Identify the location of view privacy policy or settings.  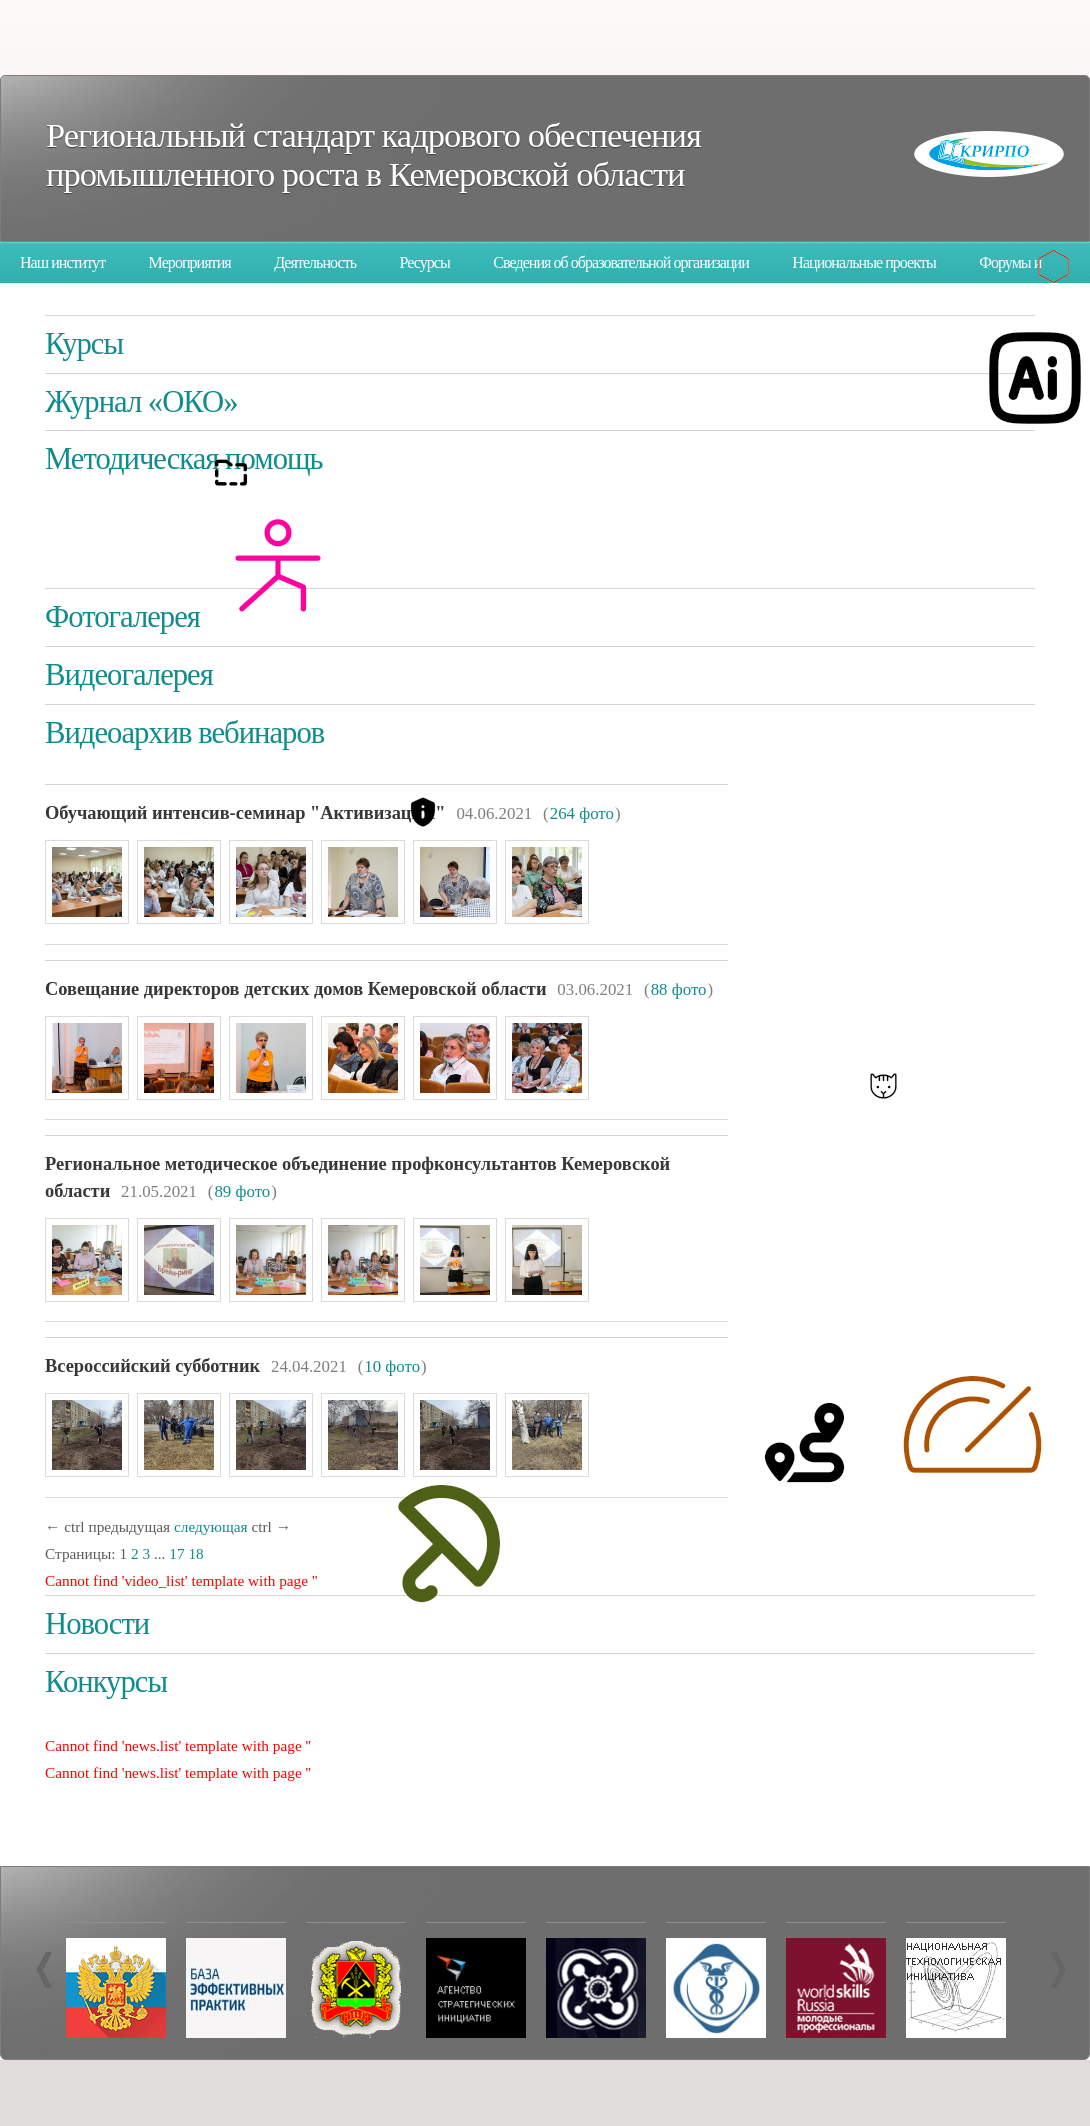
(423, 812).